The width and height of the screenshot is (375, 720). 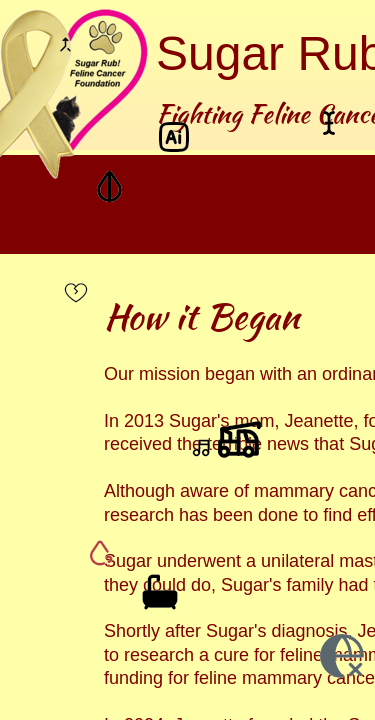 What do you see at coordinates (109, 186) in the screenshot?
I see `indicates 50% humidity level` at bounding box center [109, 186].